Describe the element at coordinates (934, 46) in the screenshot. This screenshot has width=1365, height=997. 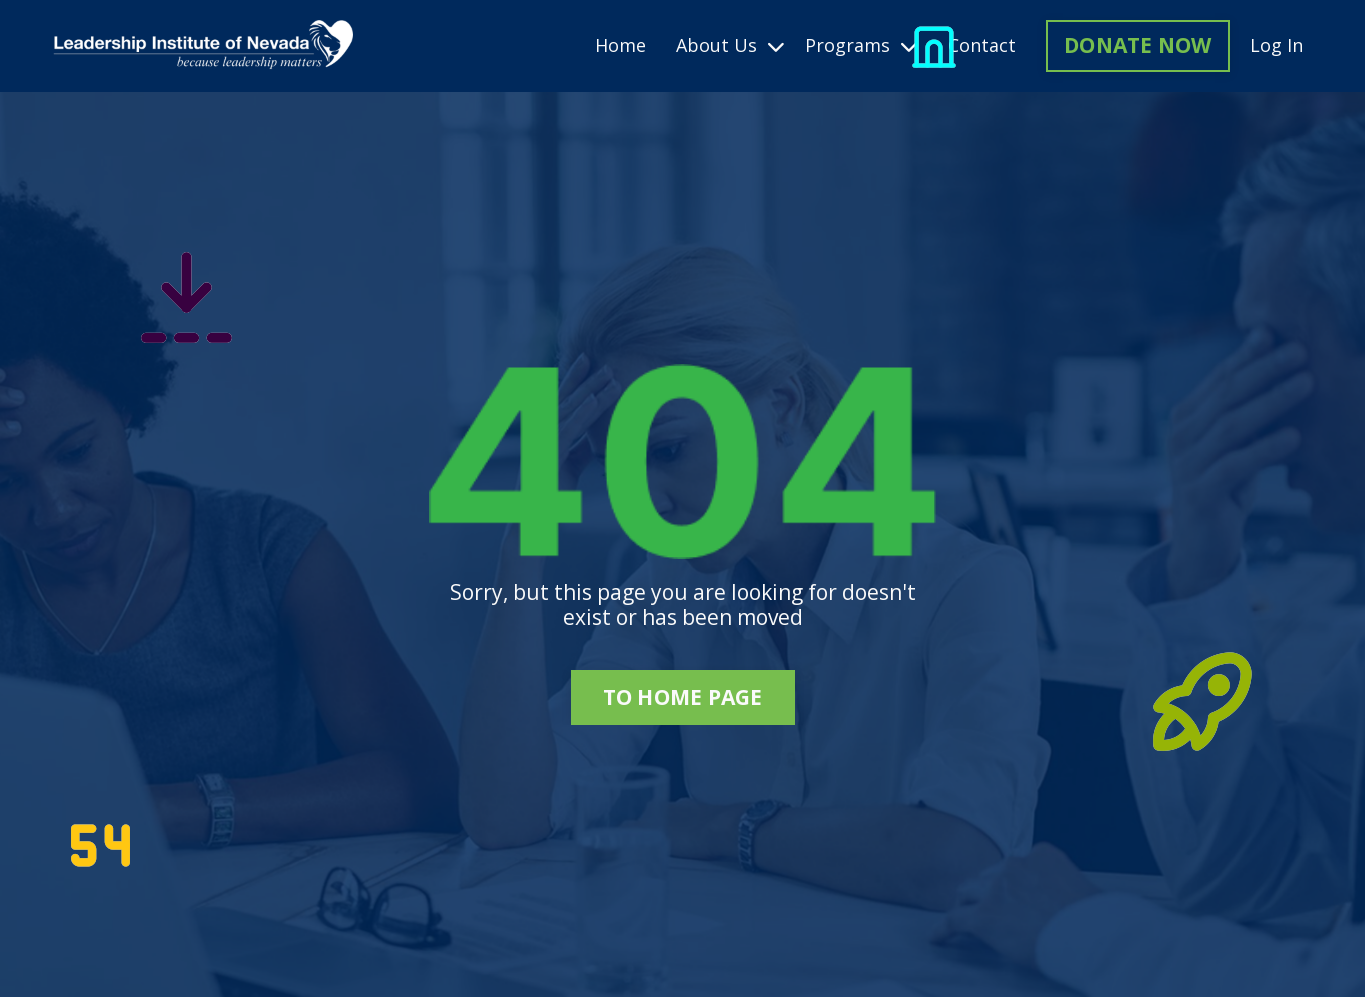
I see `view building or property details` at that location.